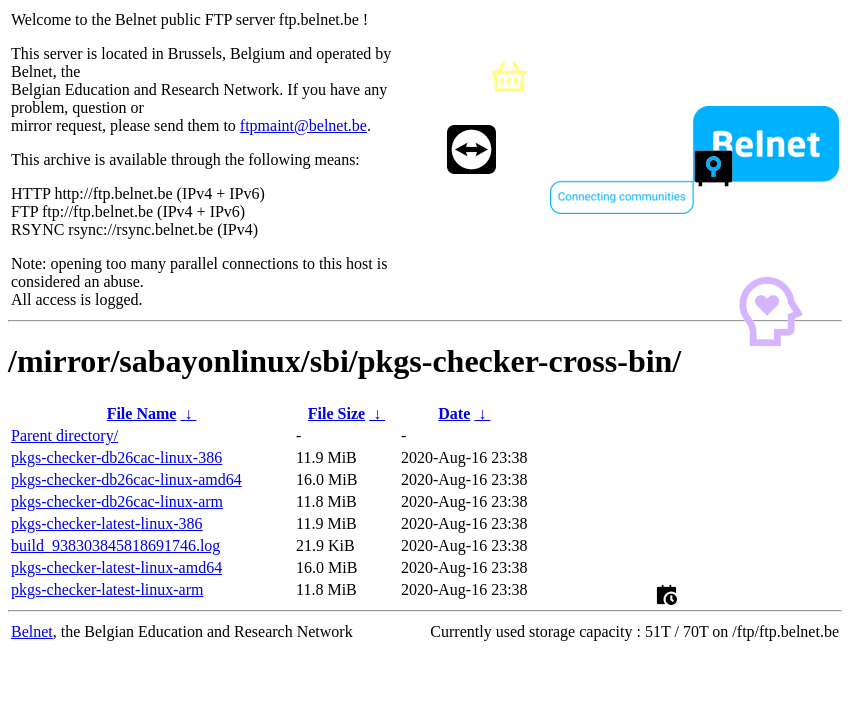  Describe the element at coordinates (471, 149) in the screenshot. I see `launch teamviewer remote desktop application` at that location.